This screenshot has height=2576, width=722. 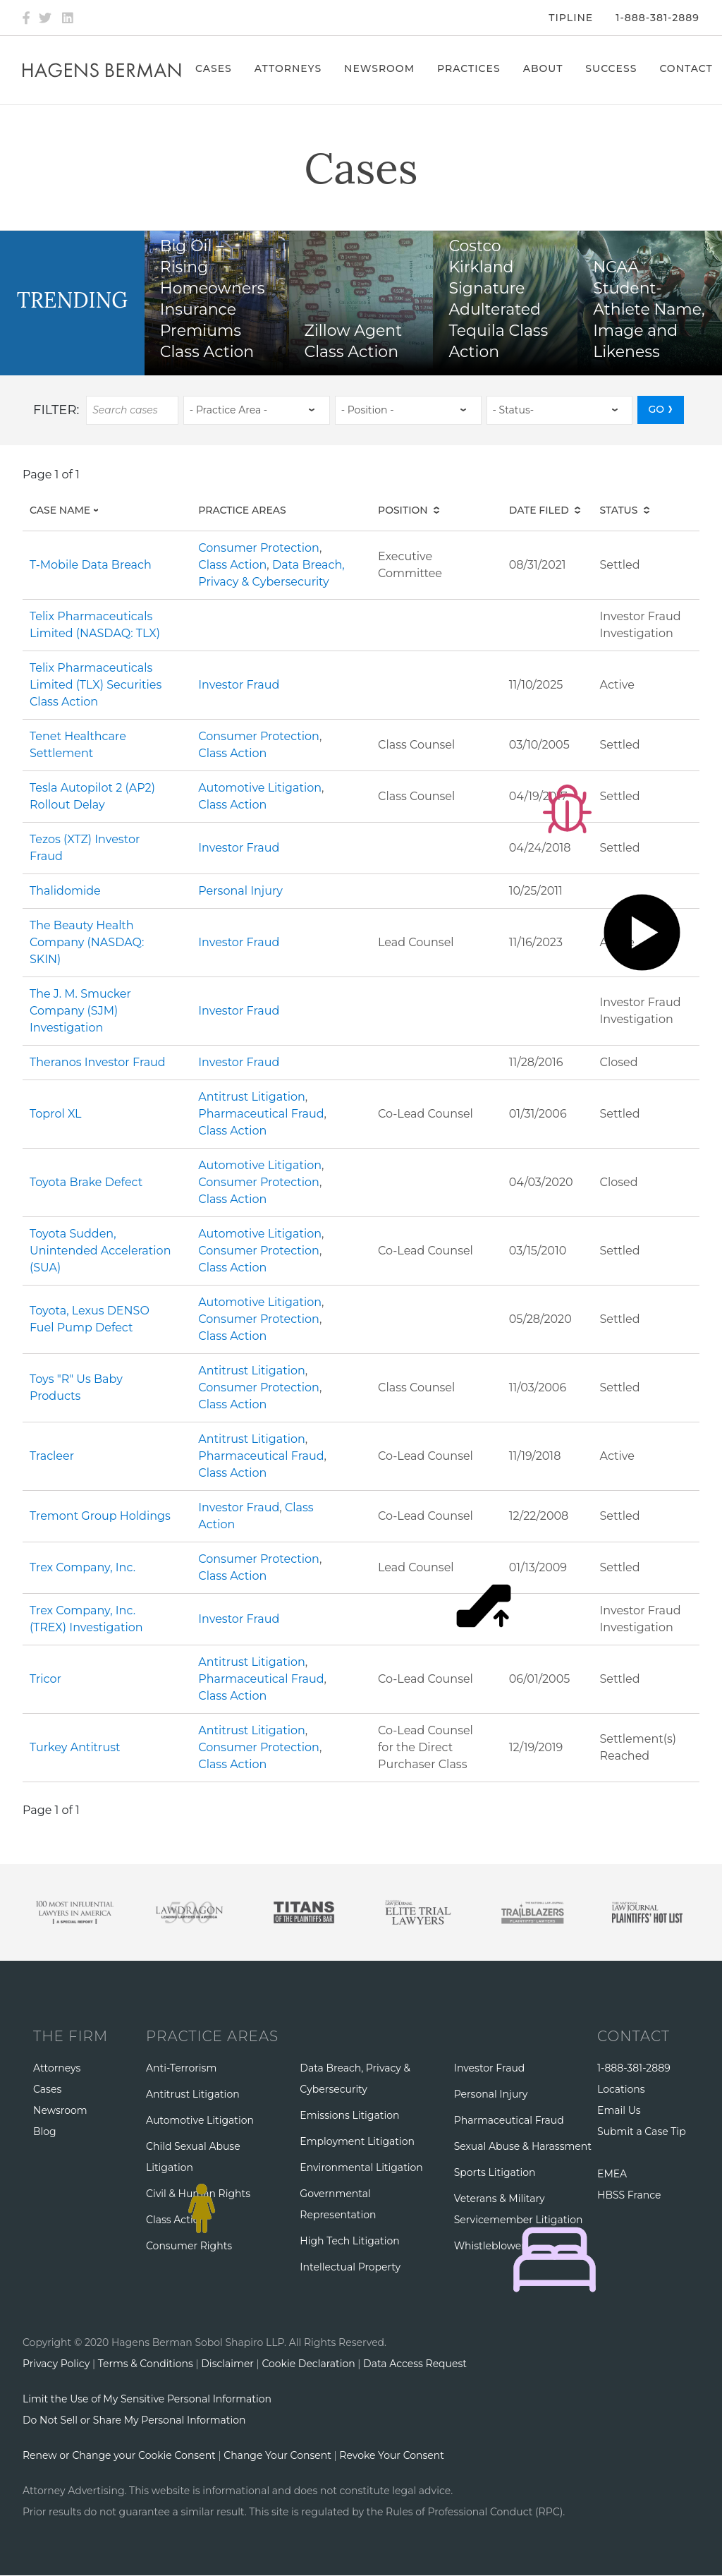 I want to click on play media content, so click(x=642, y=932).